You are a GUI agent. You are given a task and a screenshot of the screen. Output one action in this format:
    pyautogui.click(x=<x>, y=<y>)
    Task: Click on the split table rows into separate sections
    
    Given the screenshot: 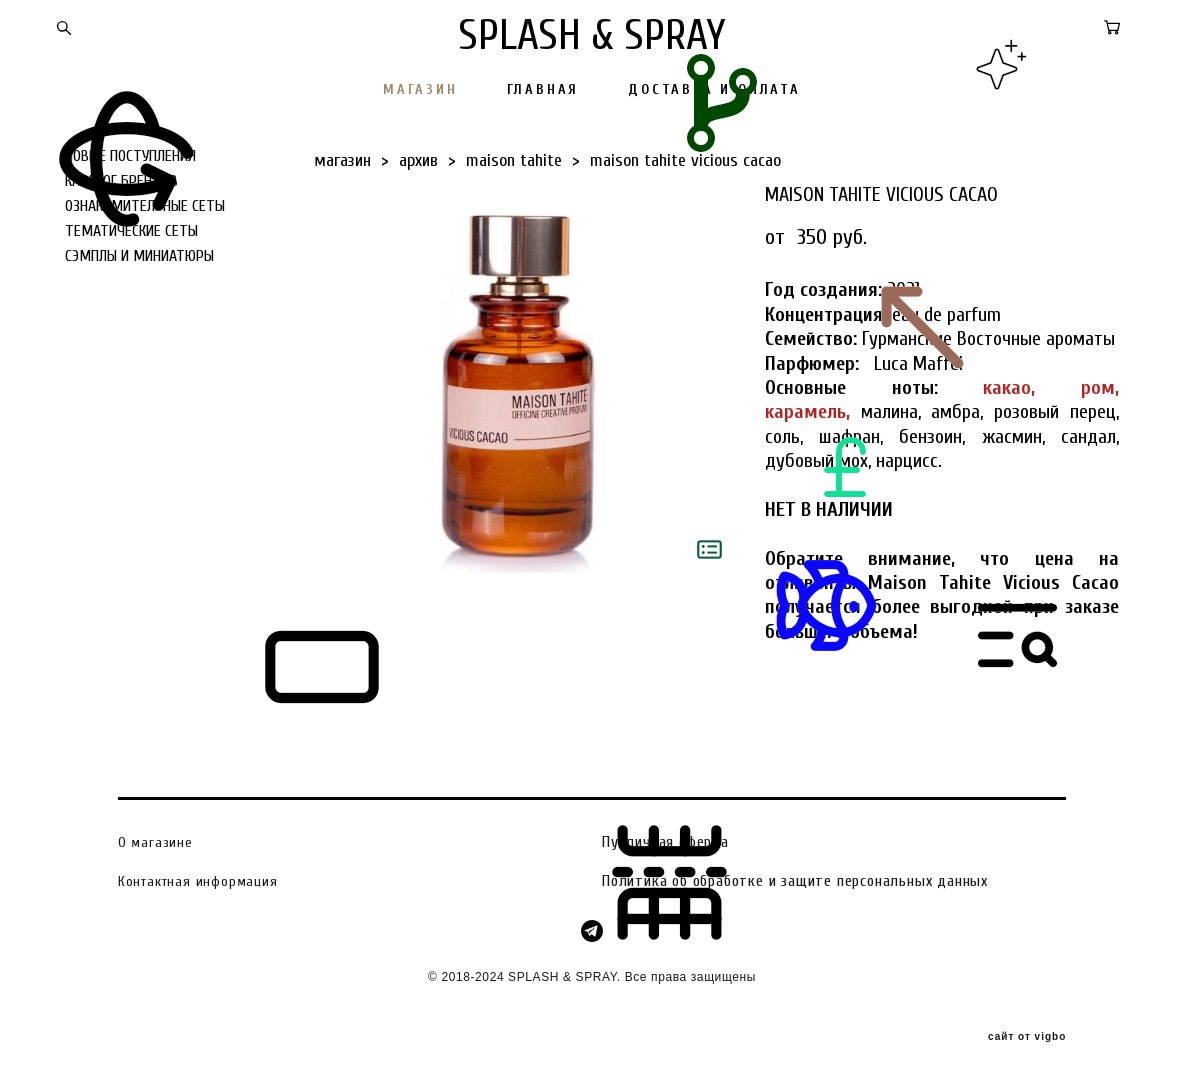 What is the action you would take?
    pyautogui.click(x=669, y=882)
    